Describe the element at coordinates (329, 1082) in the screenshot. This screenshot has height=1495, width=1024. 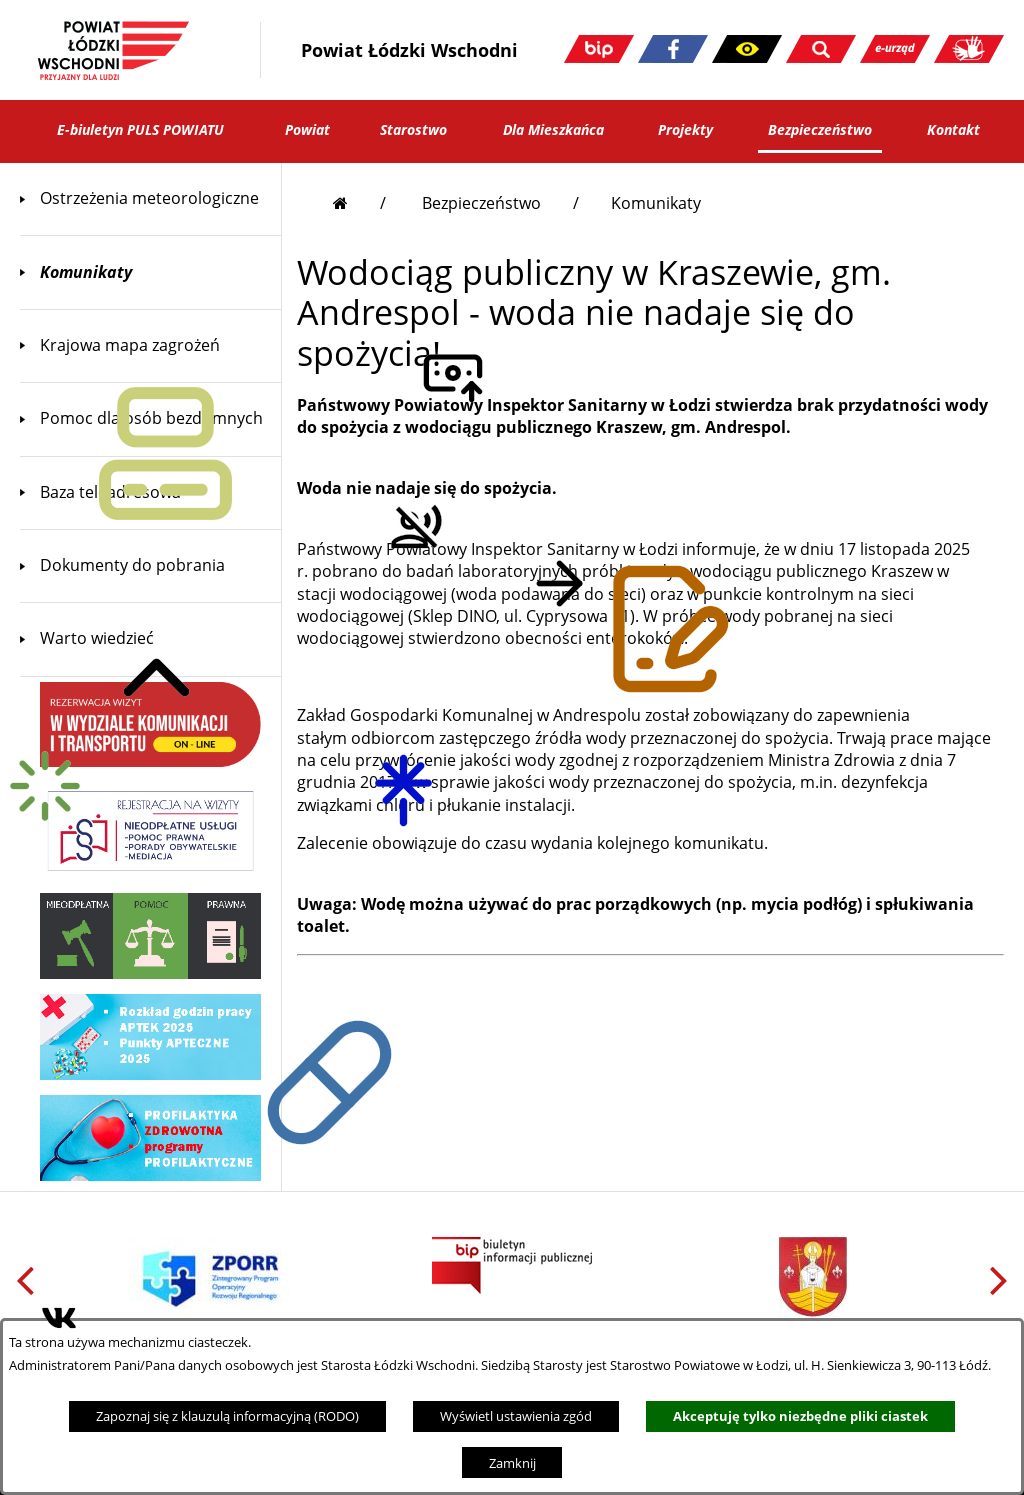
I see `access medication reminders or prescriptions` at that location.